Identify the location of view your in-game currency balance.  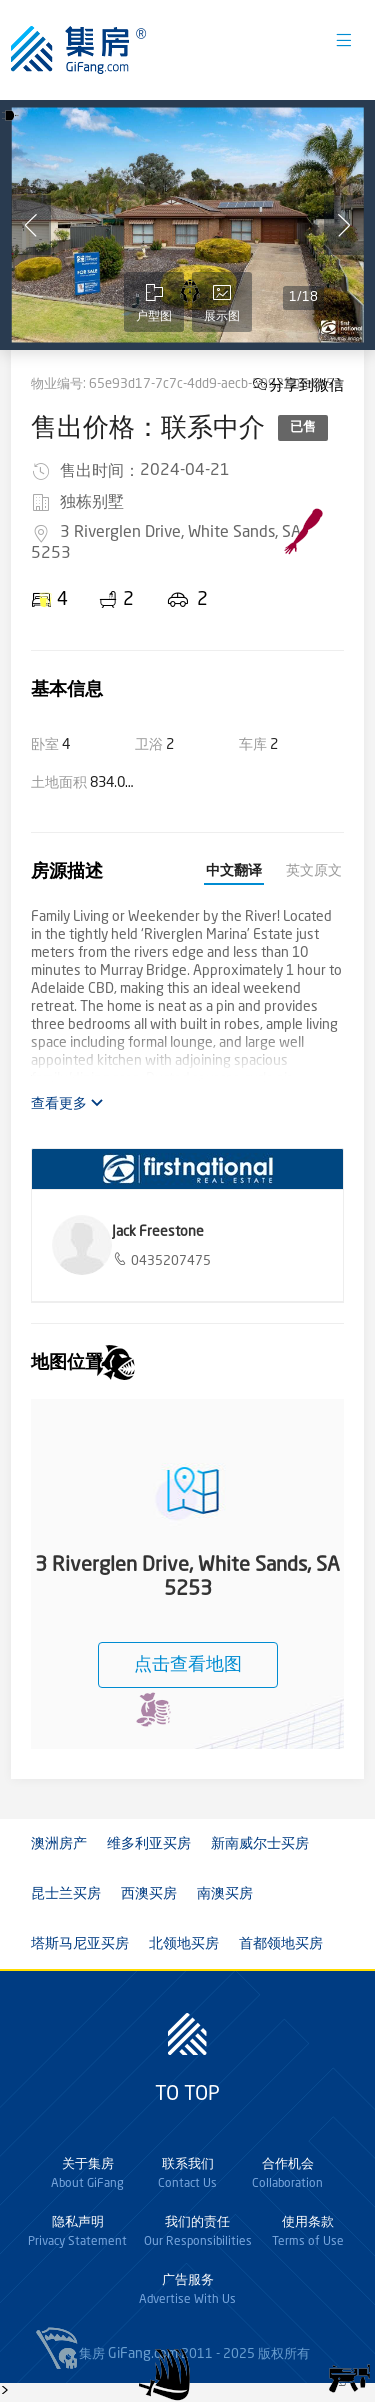
(153, 1709).